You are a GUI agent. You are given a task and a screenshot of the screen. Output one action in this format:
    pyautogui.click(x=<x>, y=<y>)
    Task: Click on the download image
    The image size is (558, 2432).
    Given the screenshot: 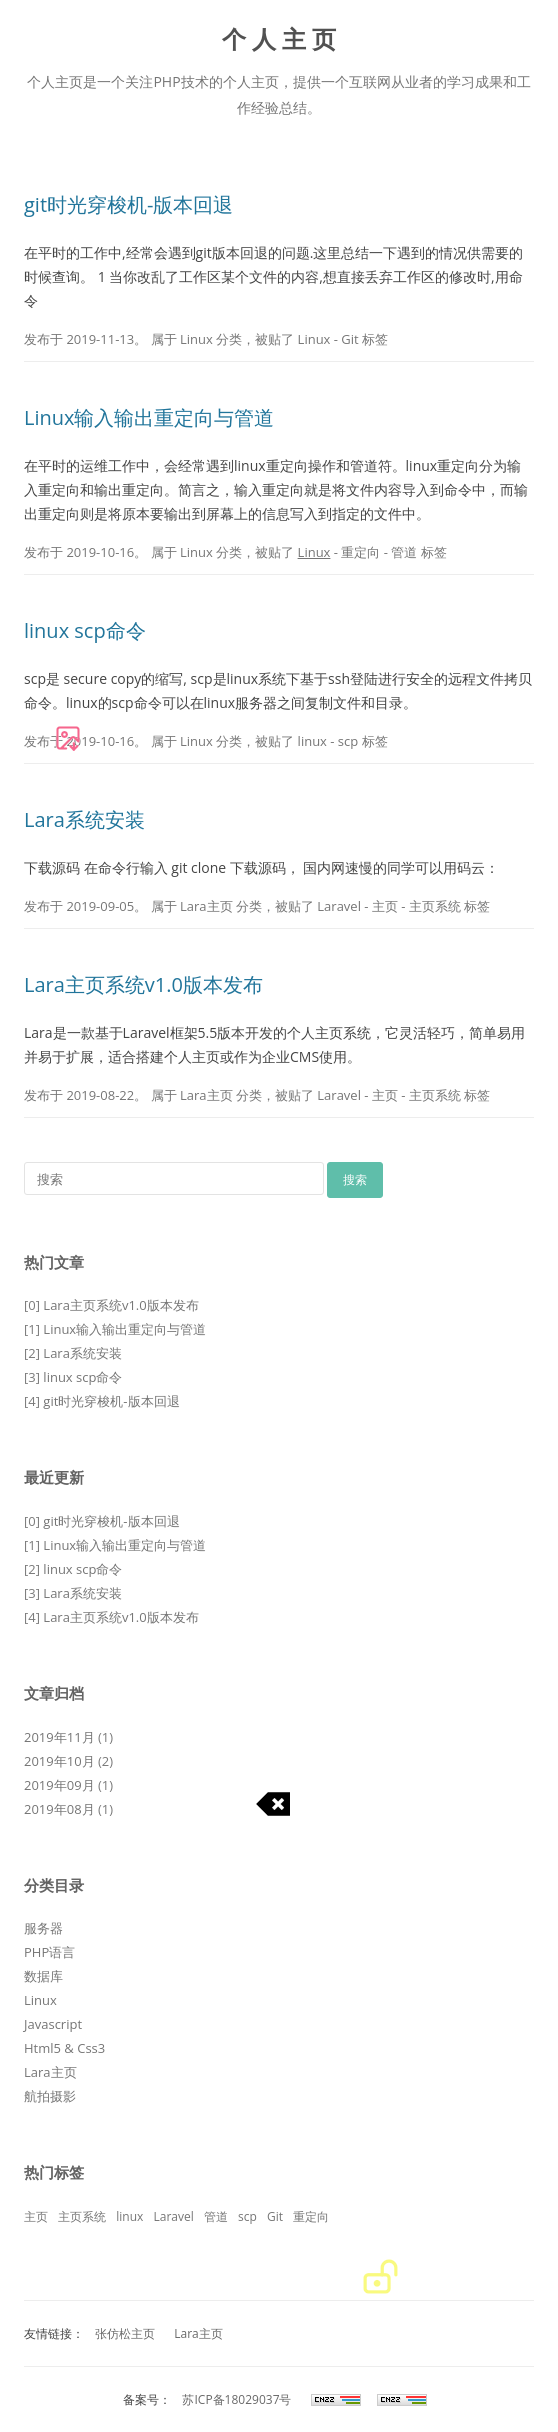 What is the action you would take?
    pyautogui.click(x=68, y=738)
    